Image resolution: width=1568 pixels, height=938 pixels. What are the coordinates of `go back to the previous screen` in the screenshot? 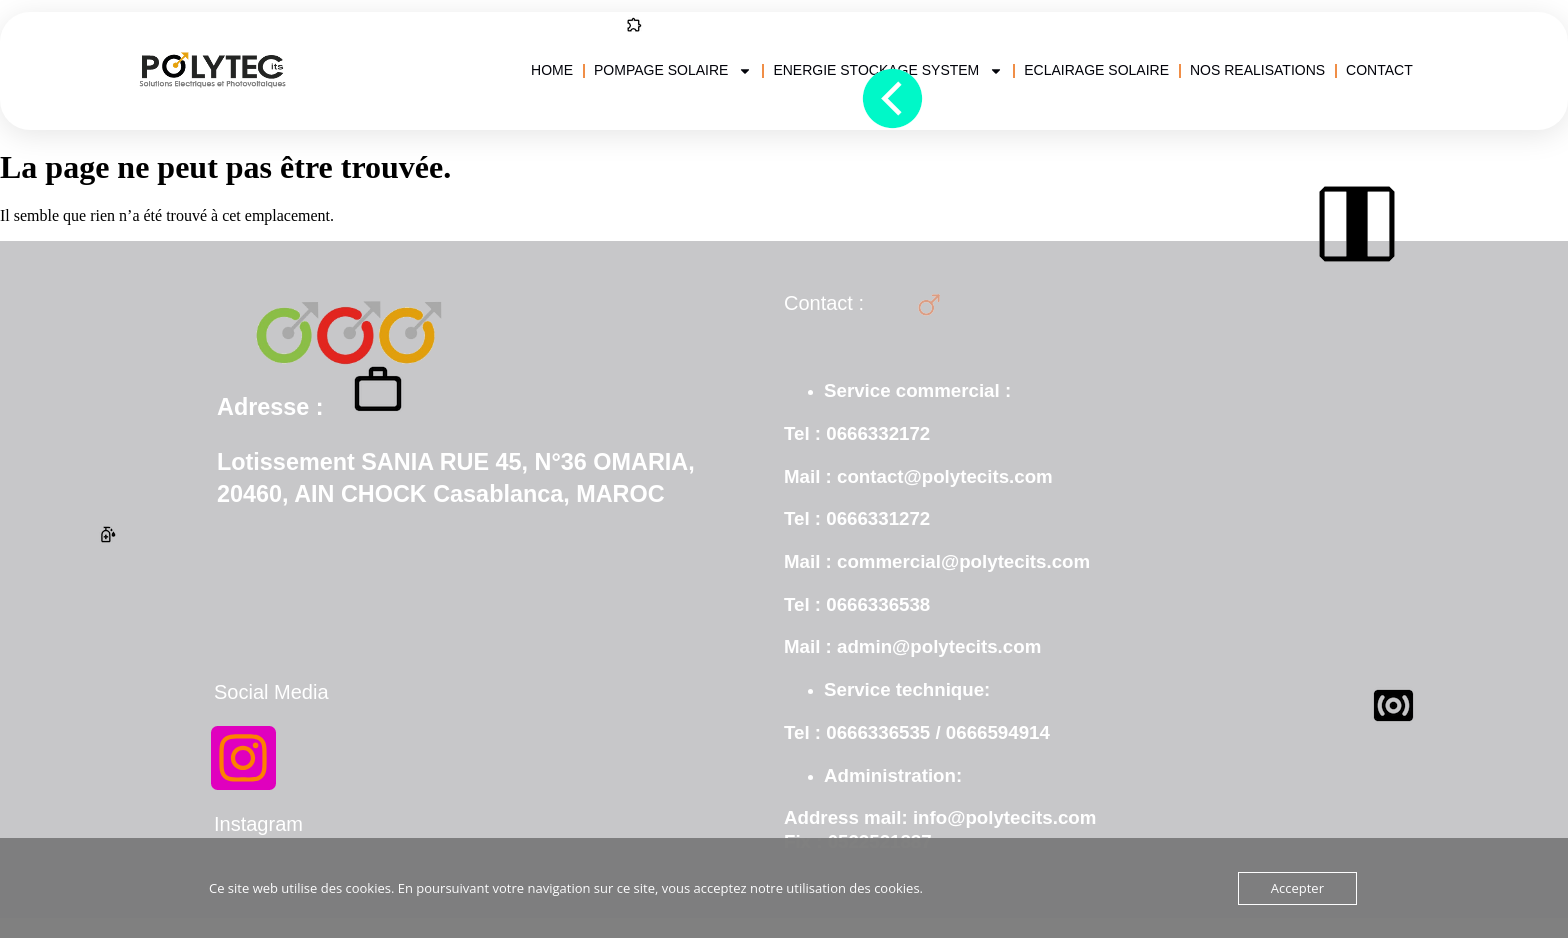 It's located at (892, 98).